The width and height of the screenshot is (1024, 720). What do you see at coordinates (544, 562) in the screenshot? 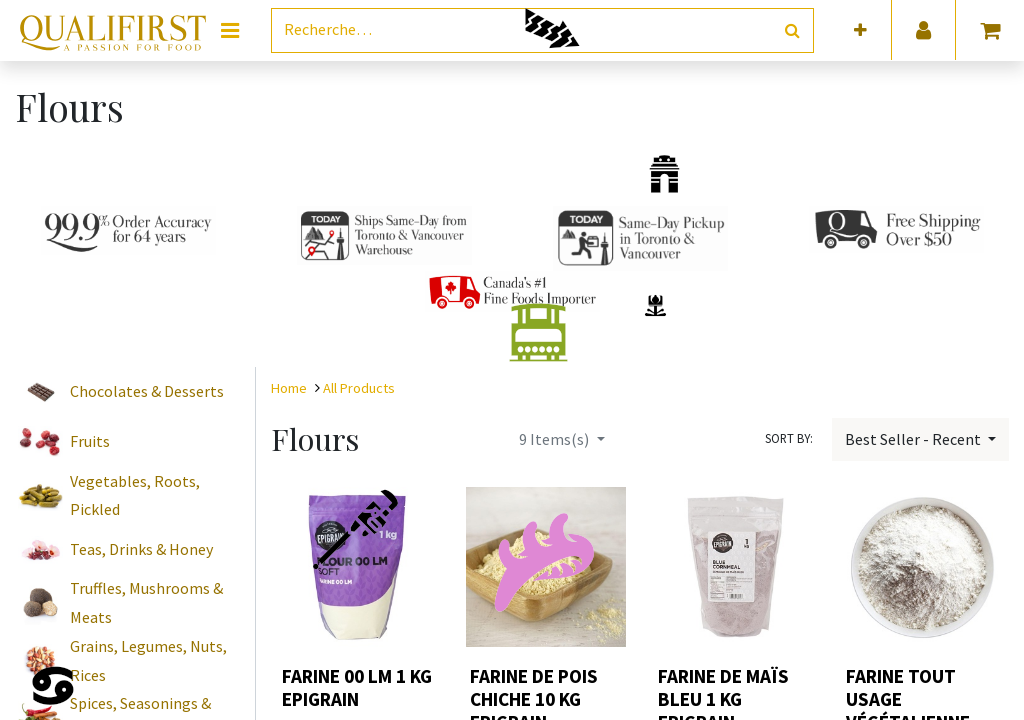
I see `select shell or fossil item in game inventory` at bounding box center [544, 562].